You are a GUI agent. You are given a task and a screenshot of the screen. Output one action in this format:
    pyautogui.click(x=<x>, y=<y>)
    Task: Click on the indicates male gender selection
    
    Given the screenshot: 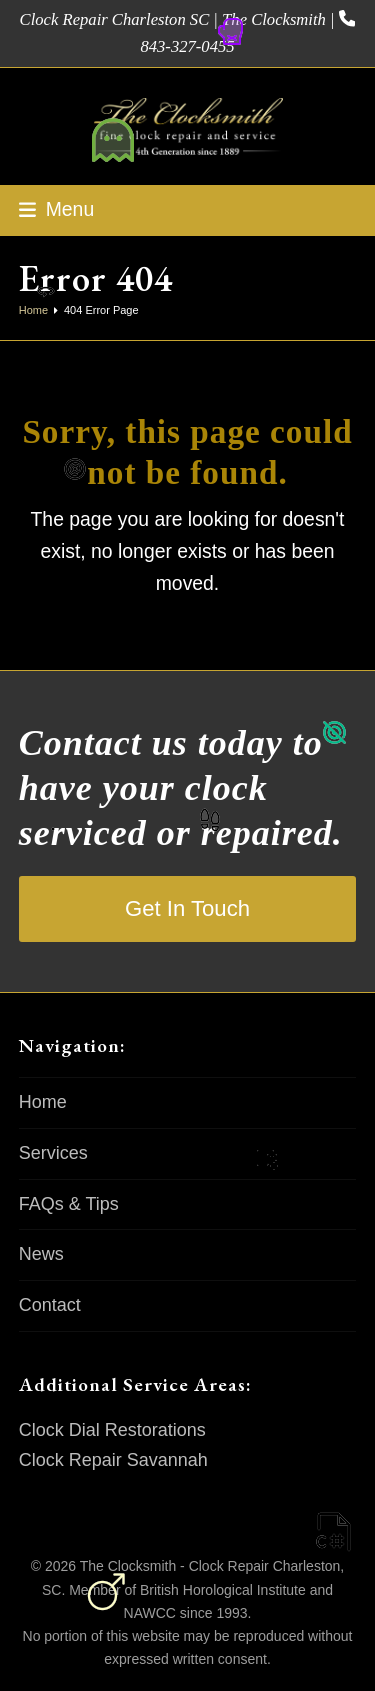 What is the action you would take?
    pyautogui.click(x=107, y=1591)
    